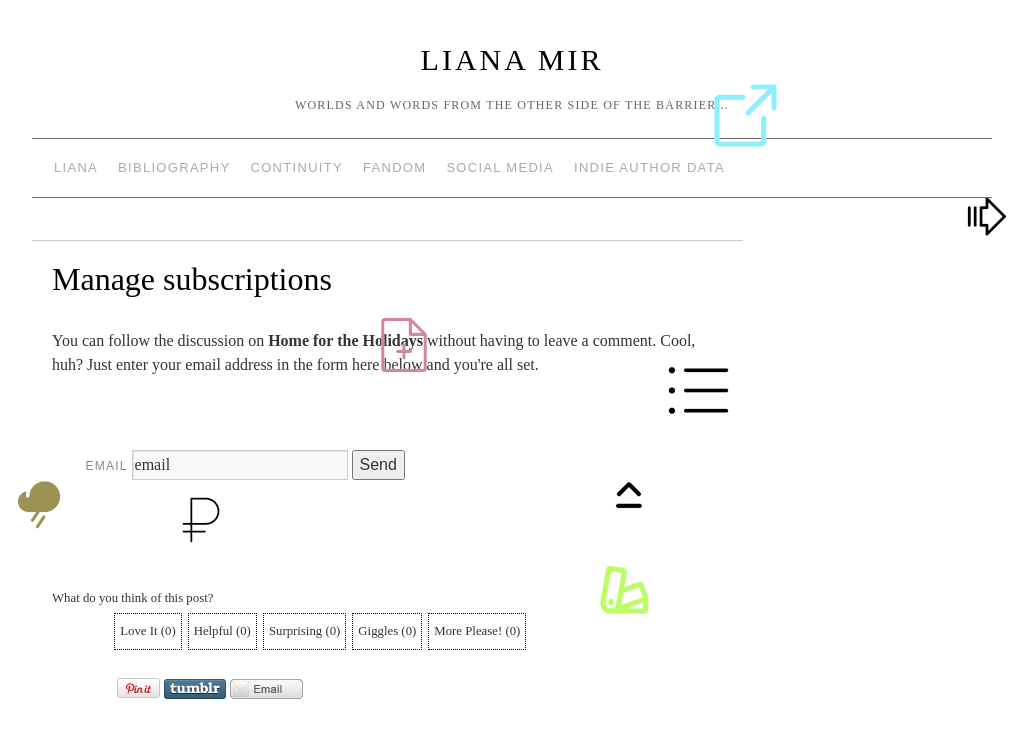 This screenshot has height=751, width=1024. What do you see at coordinates (201, 520) in the screenshot?
I see `indicates Russian ruble currency` at bounding box center [201, 520].